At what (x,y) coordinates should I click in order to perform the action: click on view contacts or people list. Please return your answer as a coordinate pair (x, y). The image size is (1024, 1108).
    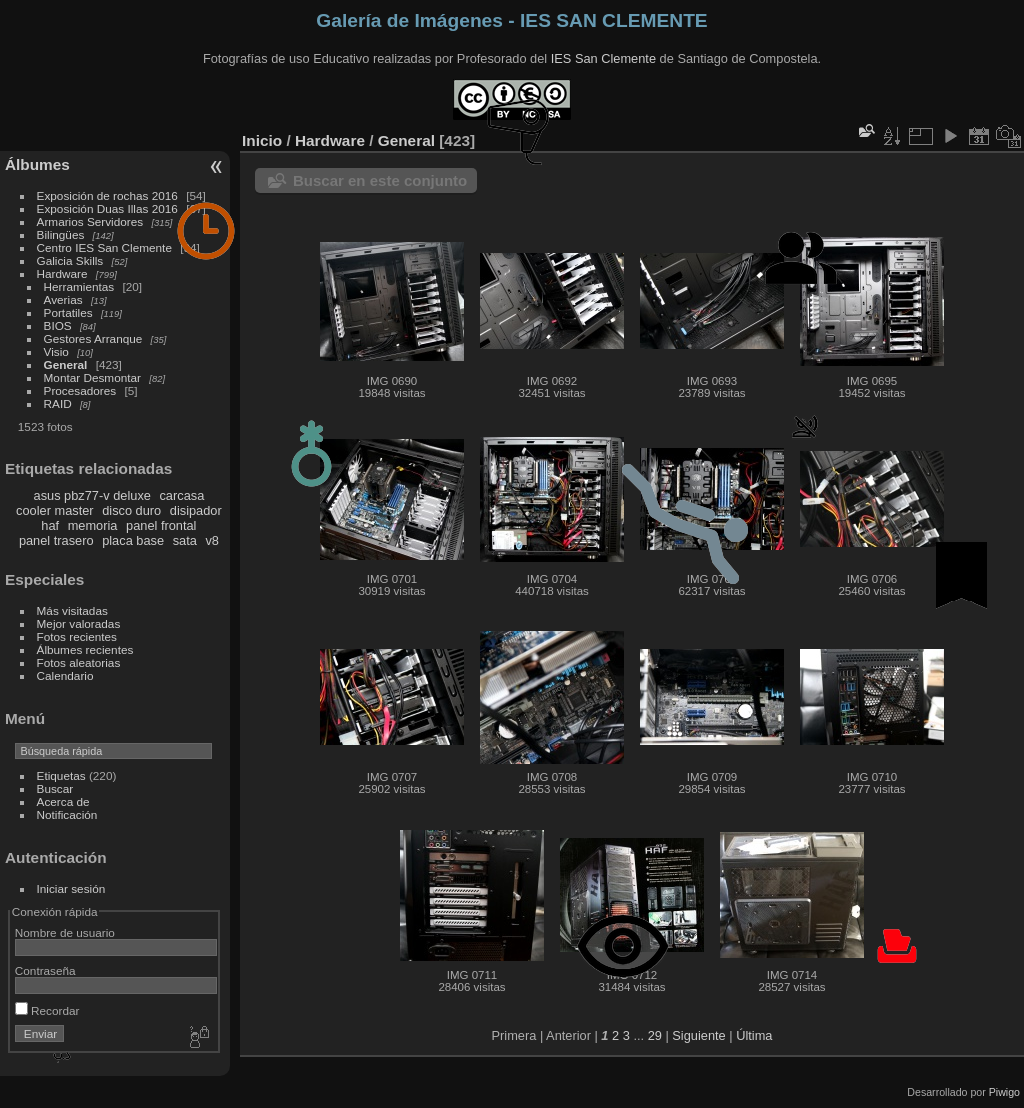
    Looking at the image, I should click on (801, 258).